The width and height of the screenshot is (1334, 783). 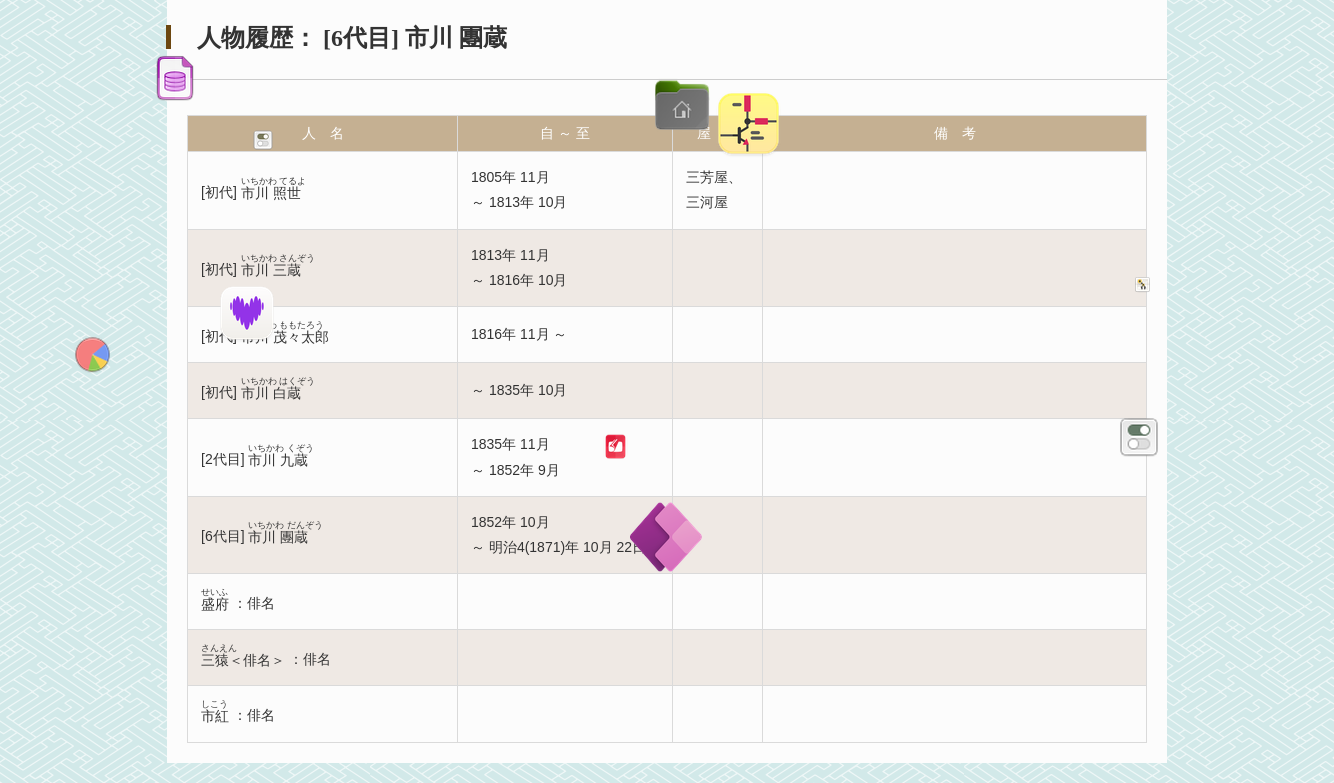 What do you see at coordinates (175, 78) in the screenshot?
I see `open a database template file` at bounding box center [175, 78].